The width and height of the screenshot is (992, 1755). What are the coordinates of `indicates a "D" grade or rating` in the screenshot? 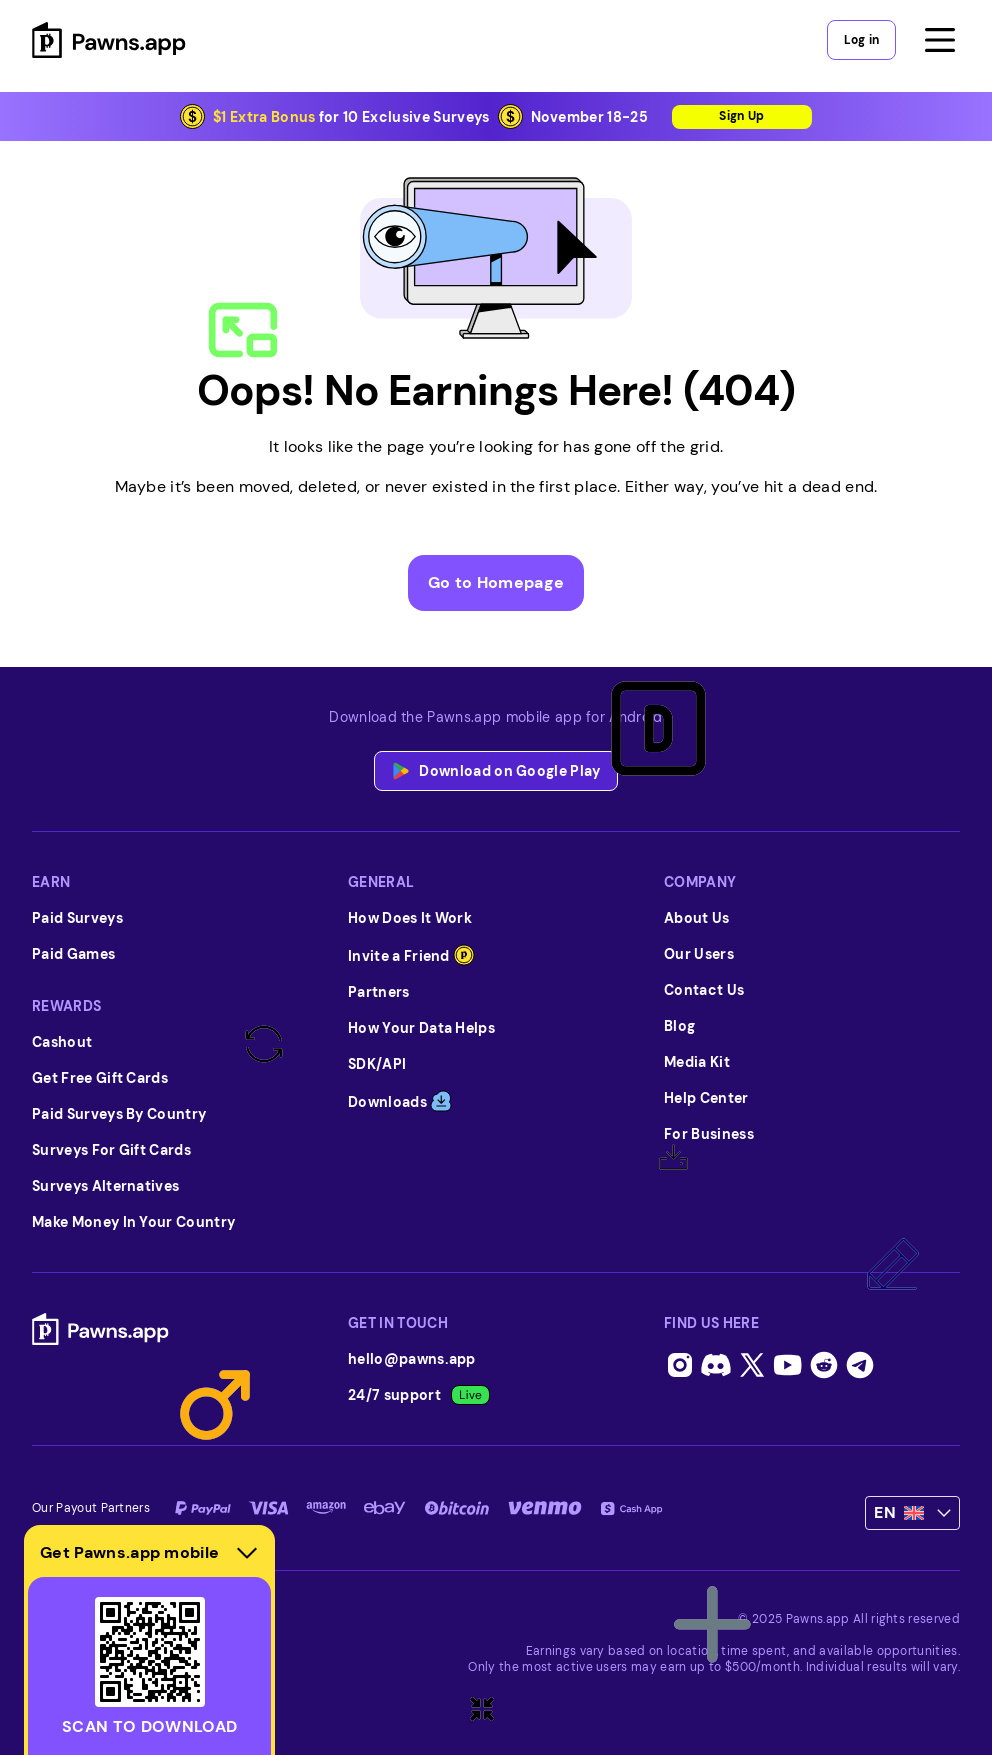 It's located at (658, 728).